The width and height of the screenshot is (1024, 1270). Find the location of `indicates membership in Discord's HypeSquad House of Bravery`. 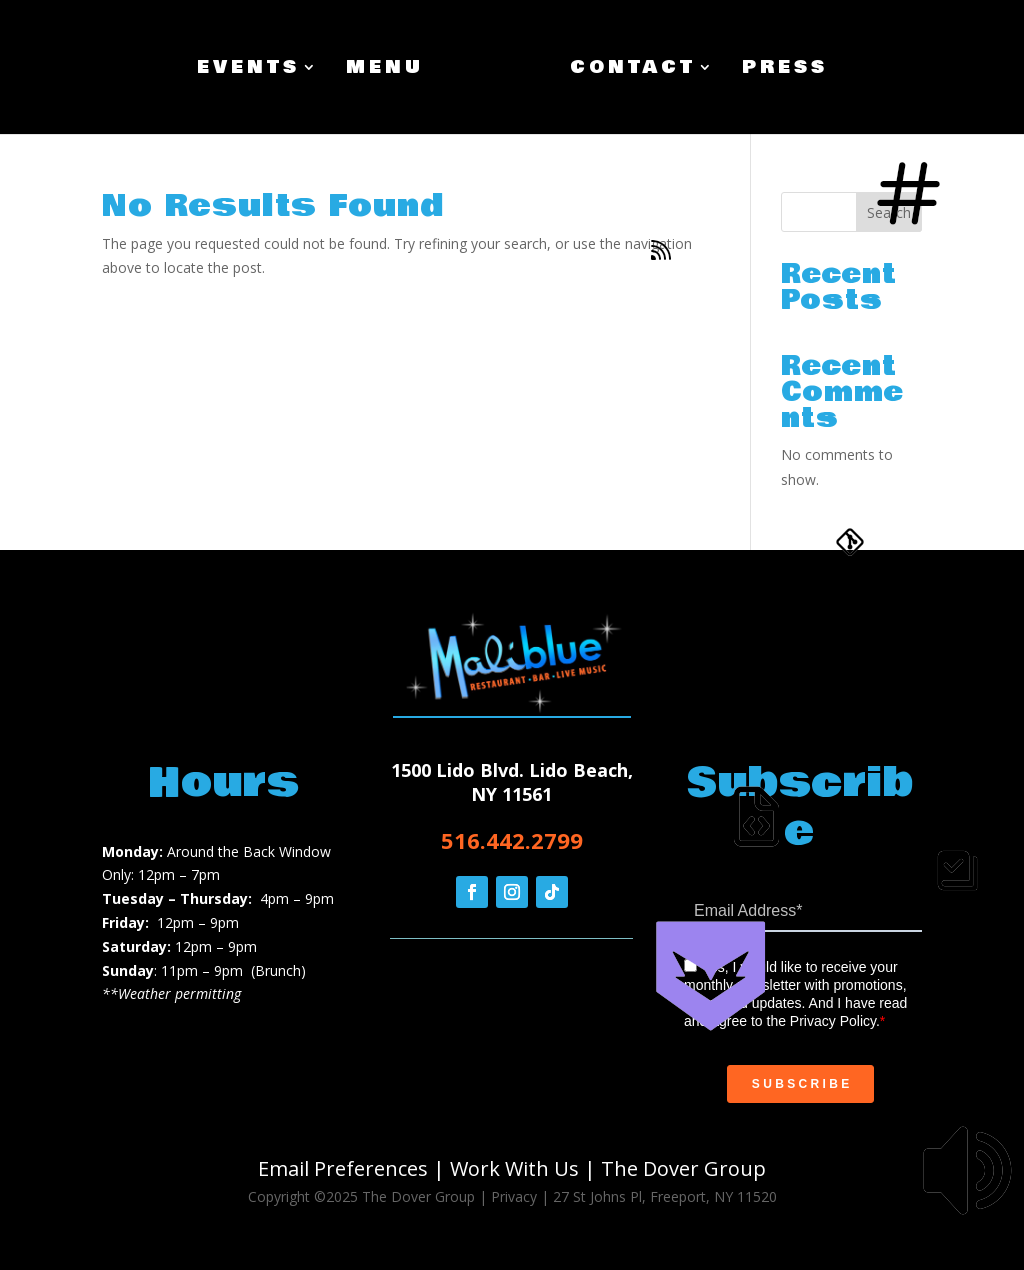

indicates membership in Discord's HypeSquad House of Bravery is located at coordinates (711, 976).